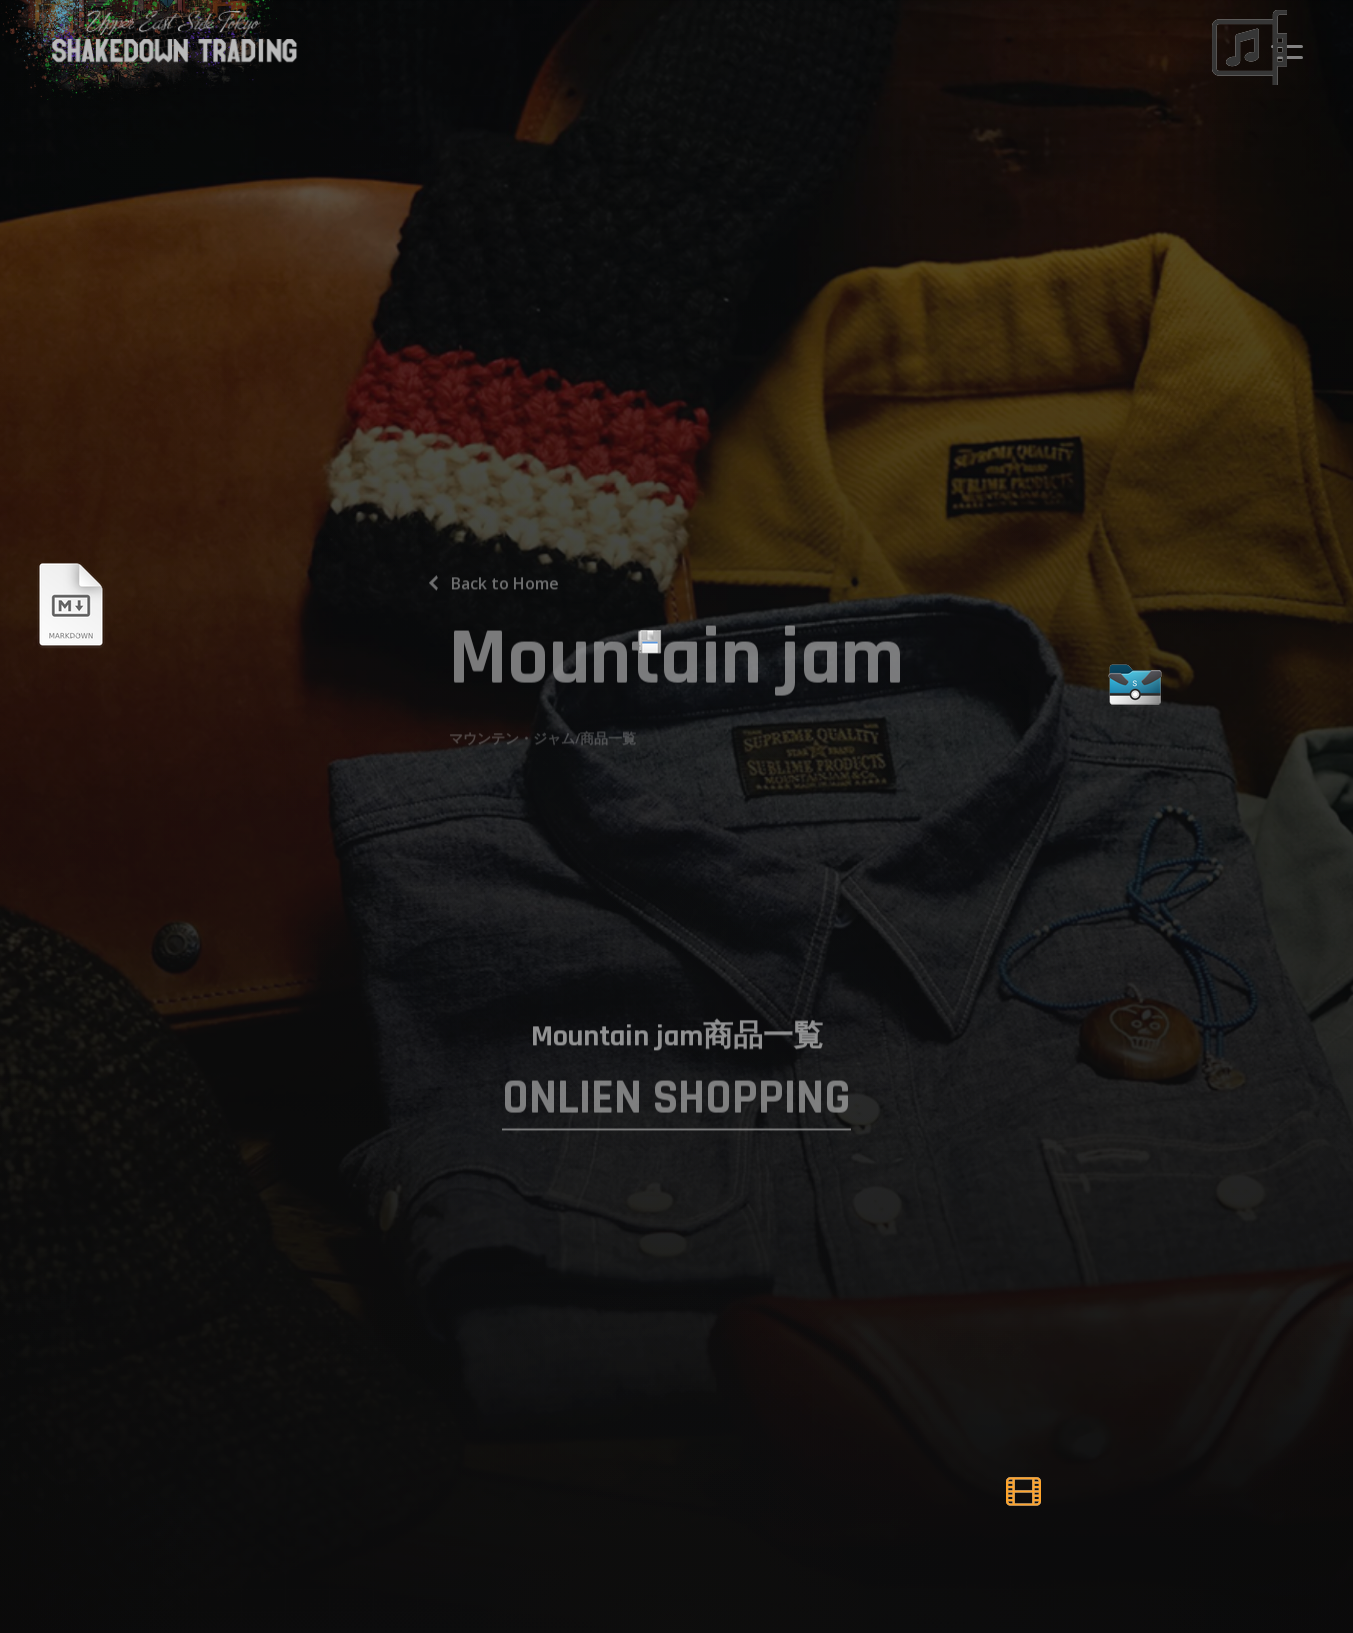 The image size is (1353, 1633). I want to click on access sound card or audio device settings, so click(1249, 47).